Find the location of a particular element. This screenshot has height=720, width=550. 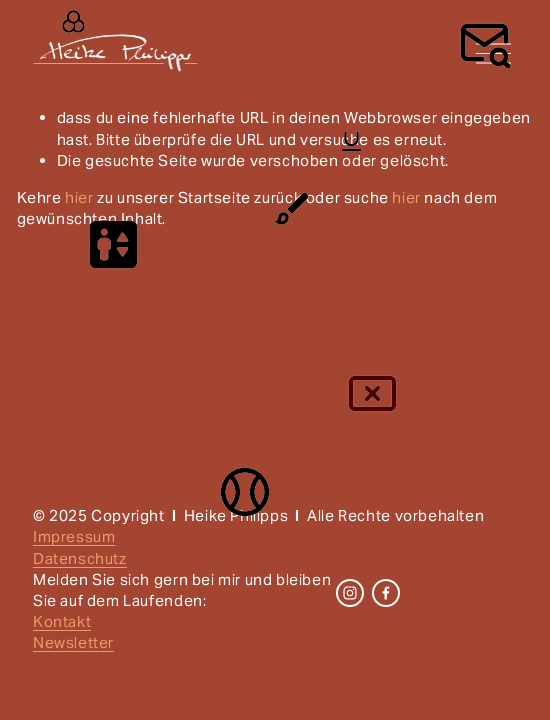

apply underline formatting to selected text is located at coordinates (351, 141).